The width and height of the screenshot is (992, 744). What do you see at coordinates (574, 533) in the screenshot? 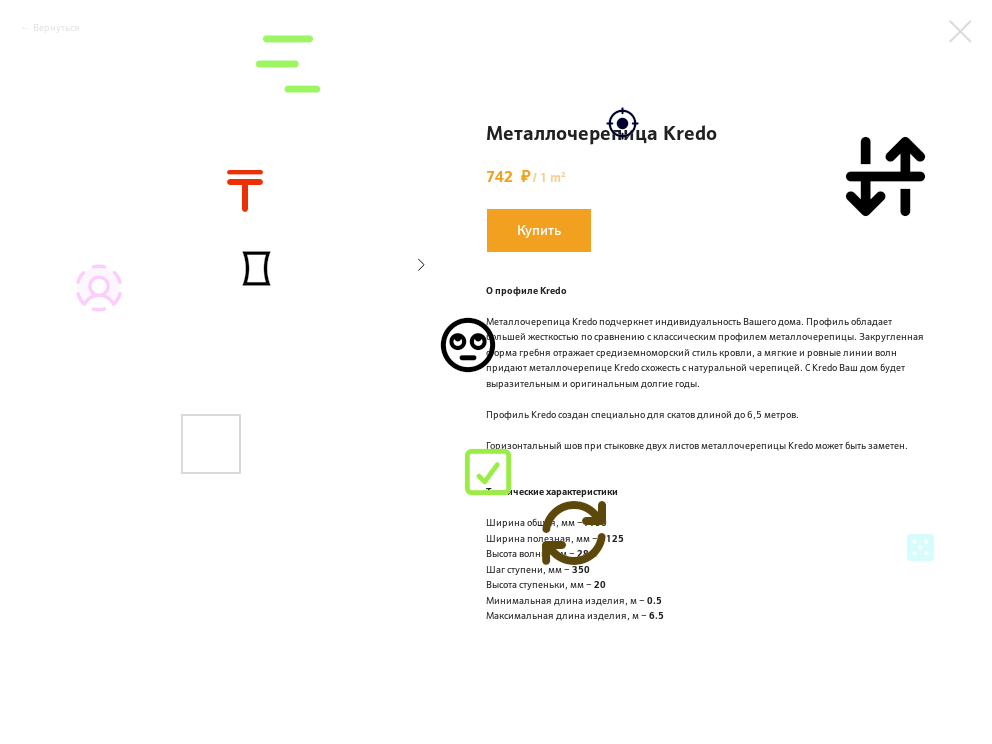
I see `refresh the current page or content` at bounding box center [574, 533].